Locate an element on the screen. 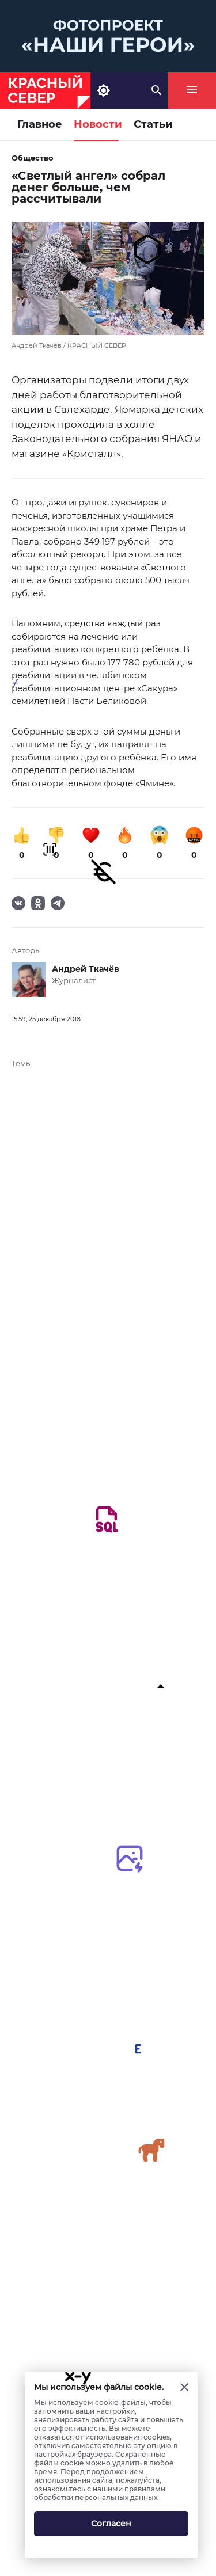 Image resolution: width=216 pixels, height=2576 pixels. scan a barcode is located at coordinates (50, 849).